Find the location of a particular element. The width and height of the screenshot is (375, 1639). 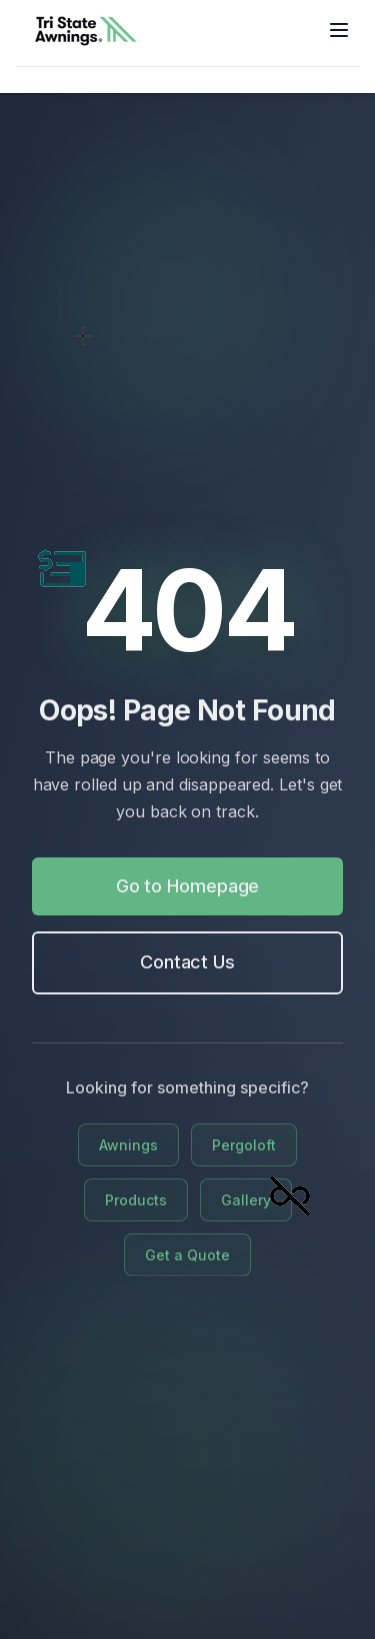

add a new item is located at coordinates (83, 336).